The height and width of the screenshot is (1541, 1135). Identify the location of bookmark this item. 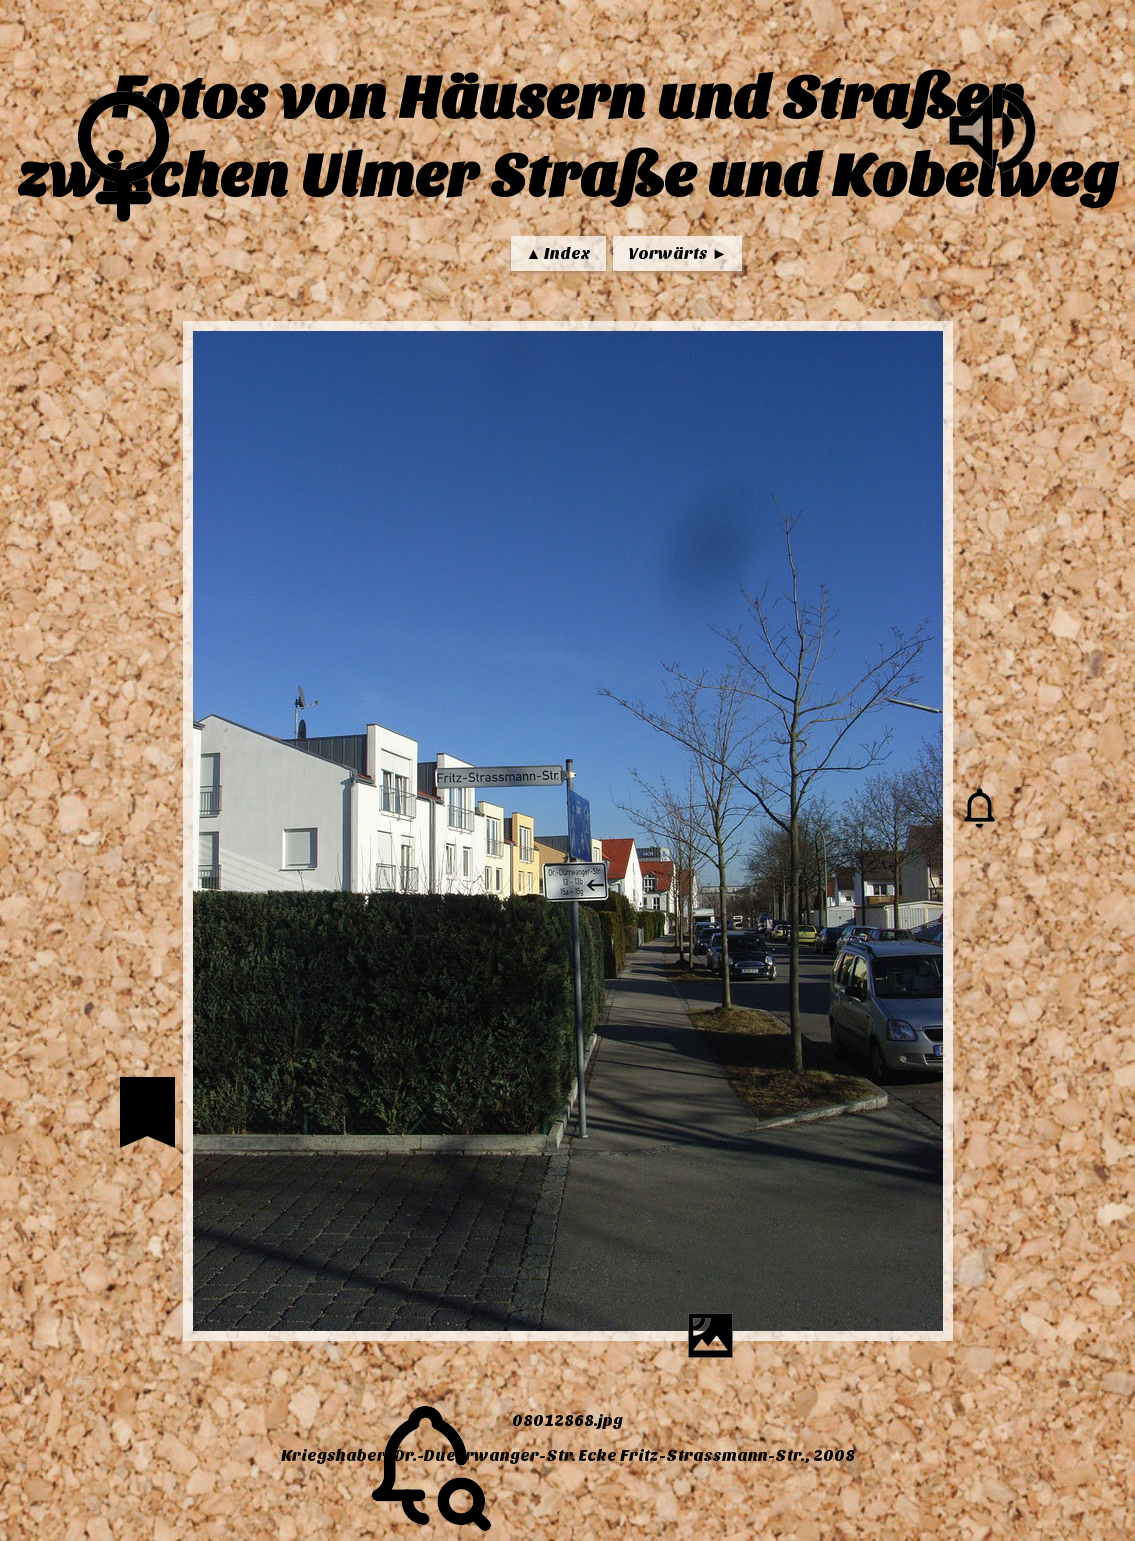
(147, 1112).